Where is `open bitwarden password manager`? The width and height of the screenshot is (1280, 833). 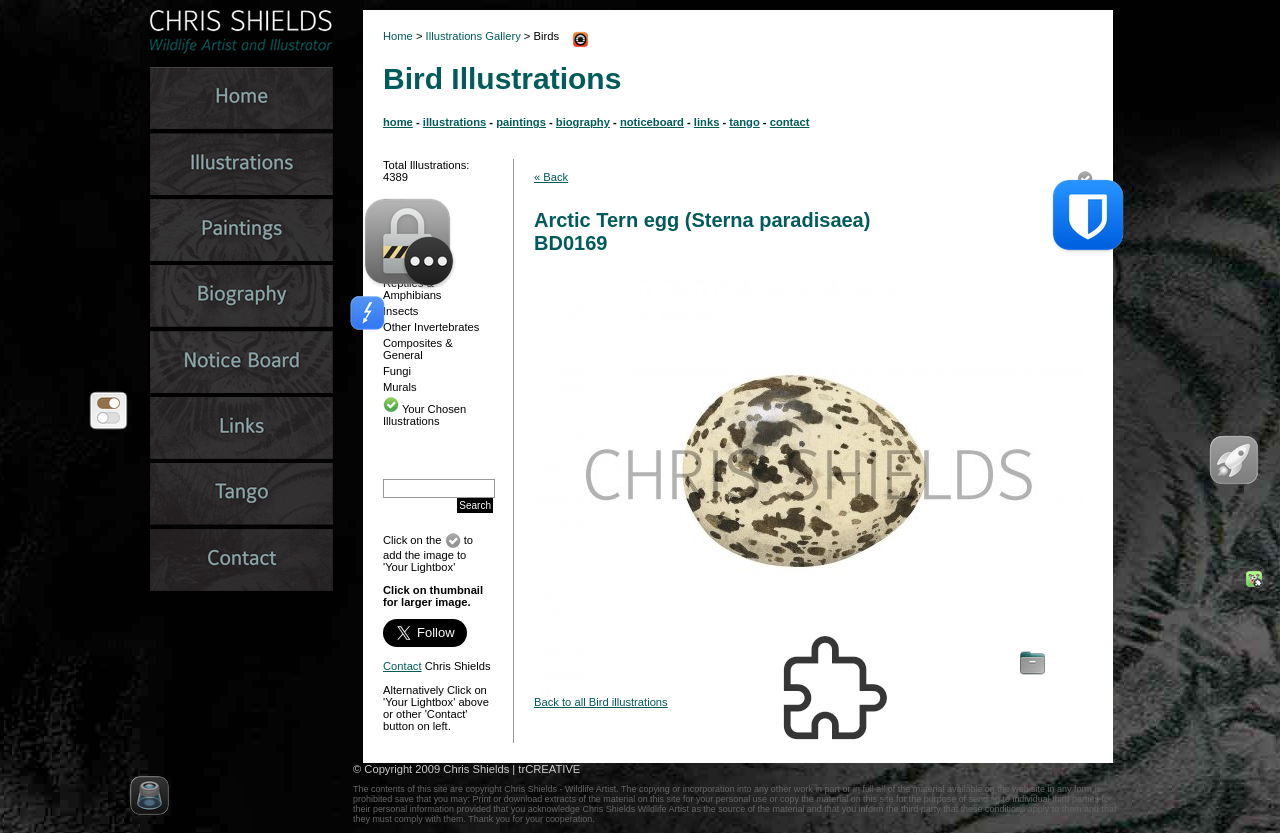
open bitwarden password manager is located at coordinates (1088, 215).